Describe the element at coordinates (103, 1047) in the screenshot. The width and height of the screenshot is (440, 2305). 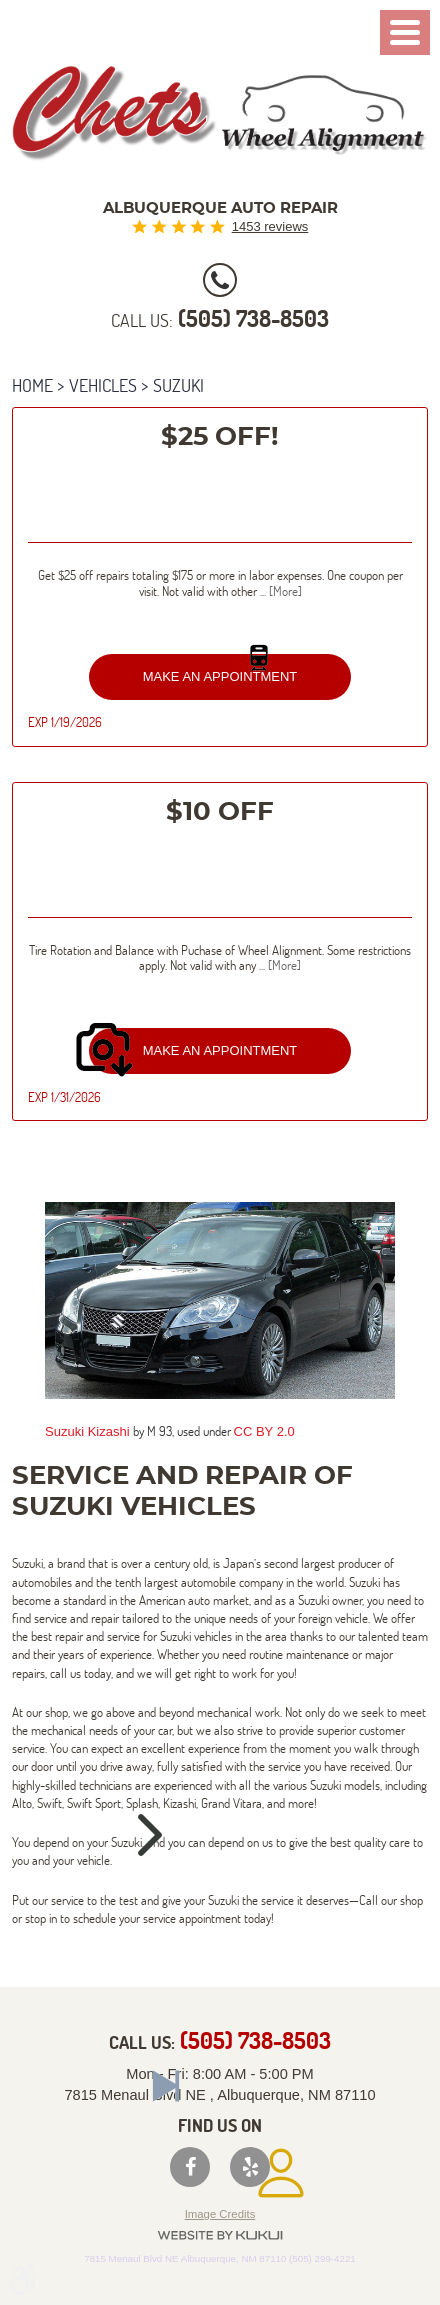
I see `download a captured photo` at that location.